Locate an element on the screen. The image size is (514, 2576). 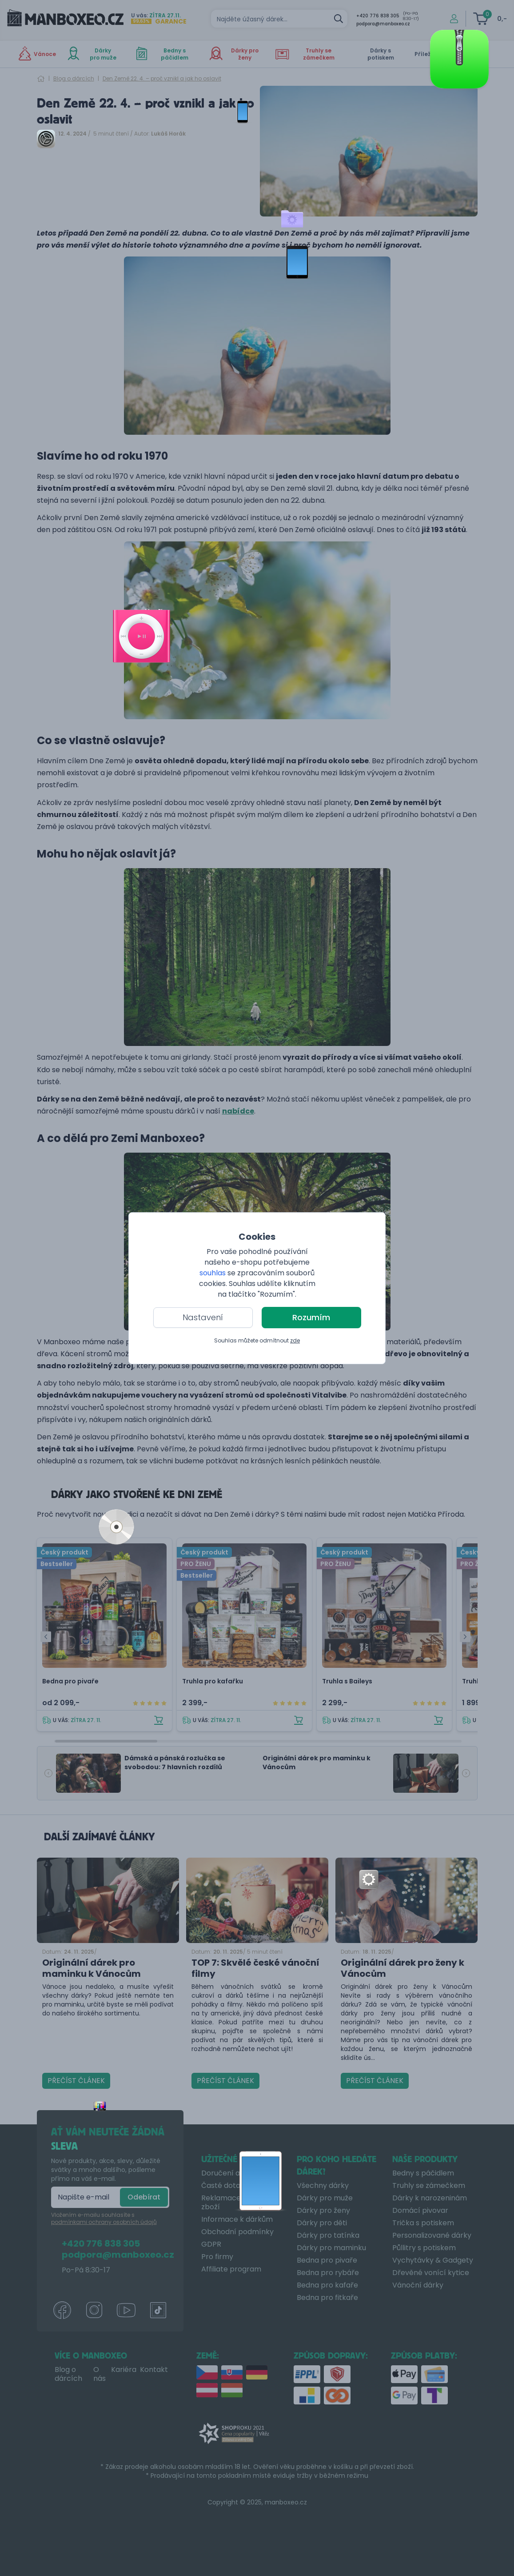
iPhone SE 2 device connected to your mac is located at coordinates (243, 112).